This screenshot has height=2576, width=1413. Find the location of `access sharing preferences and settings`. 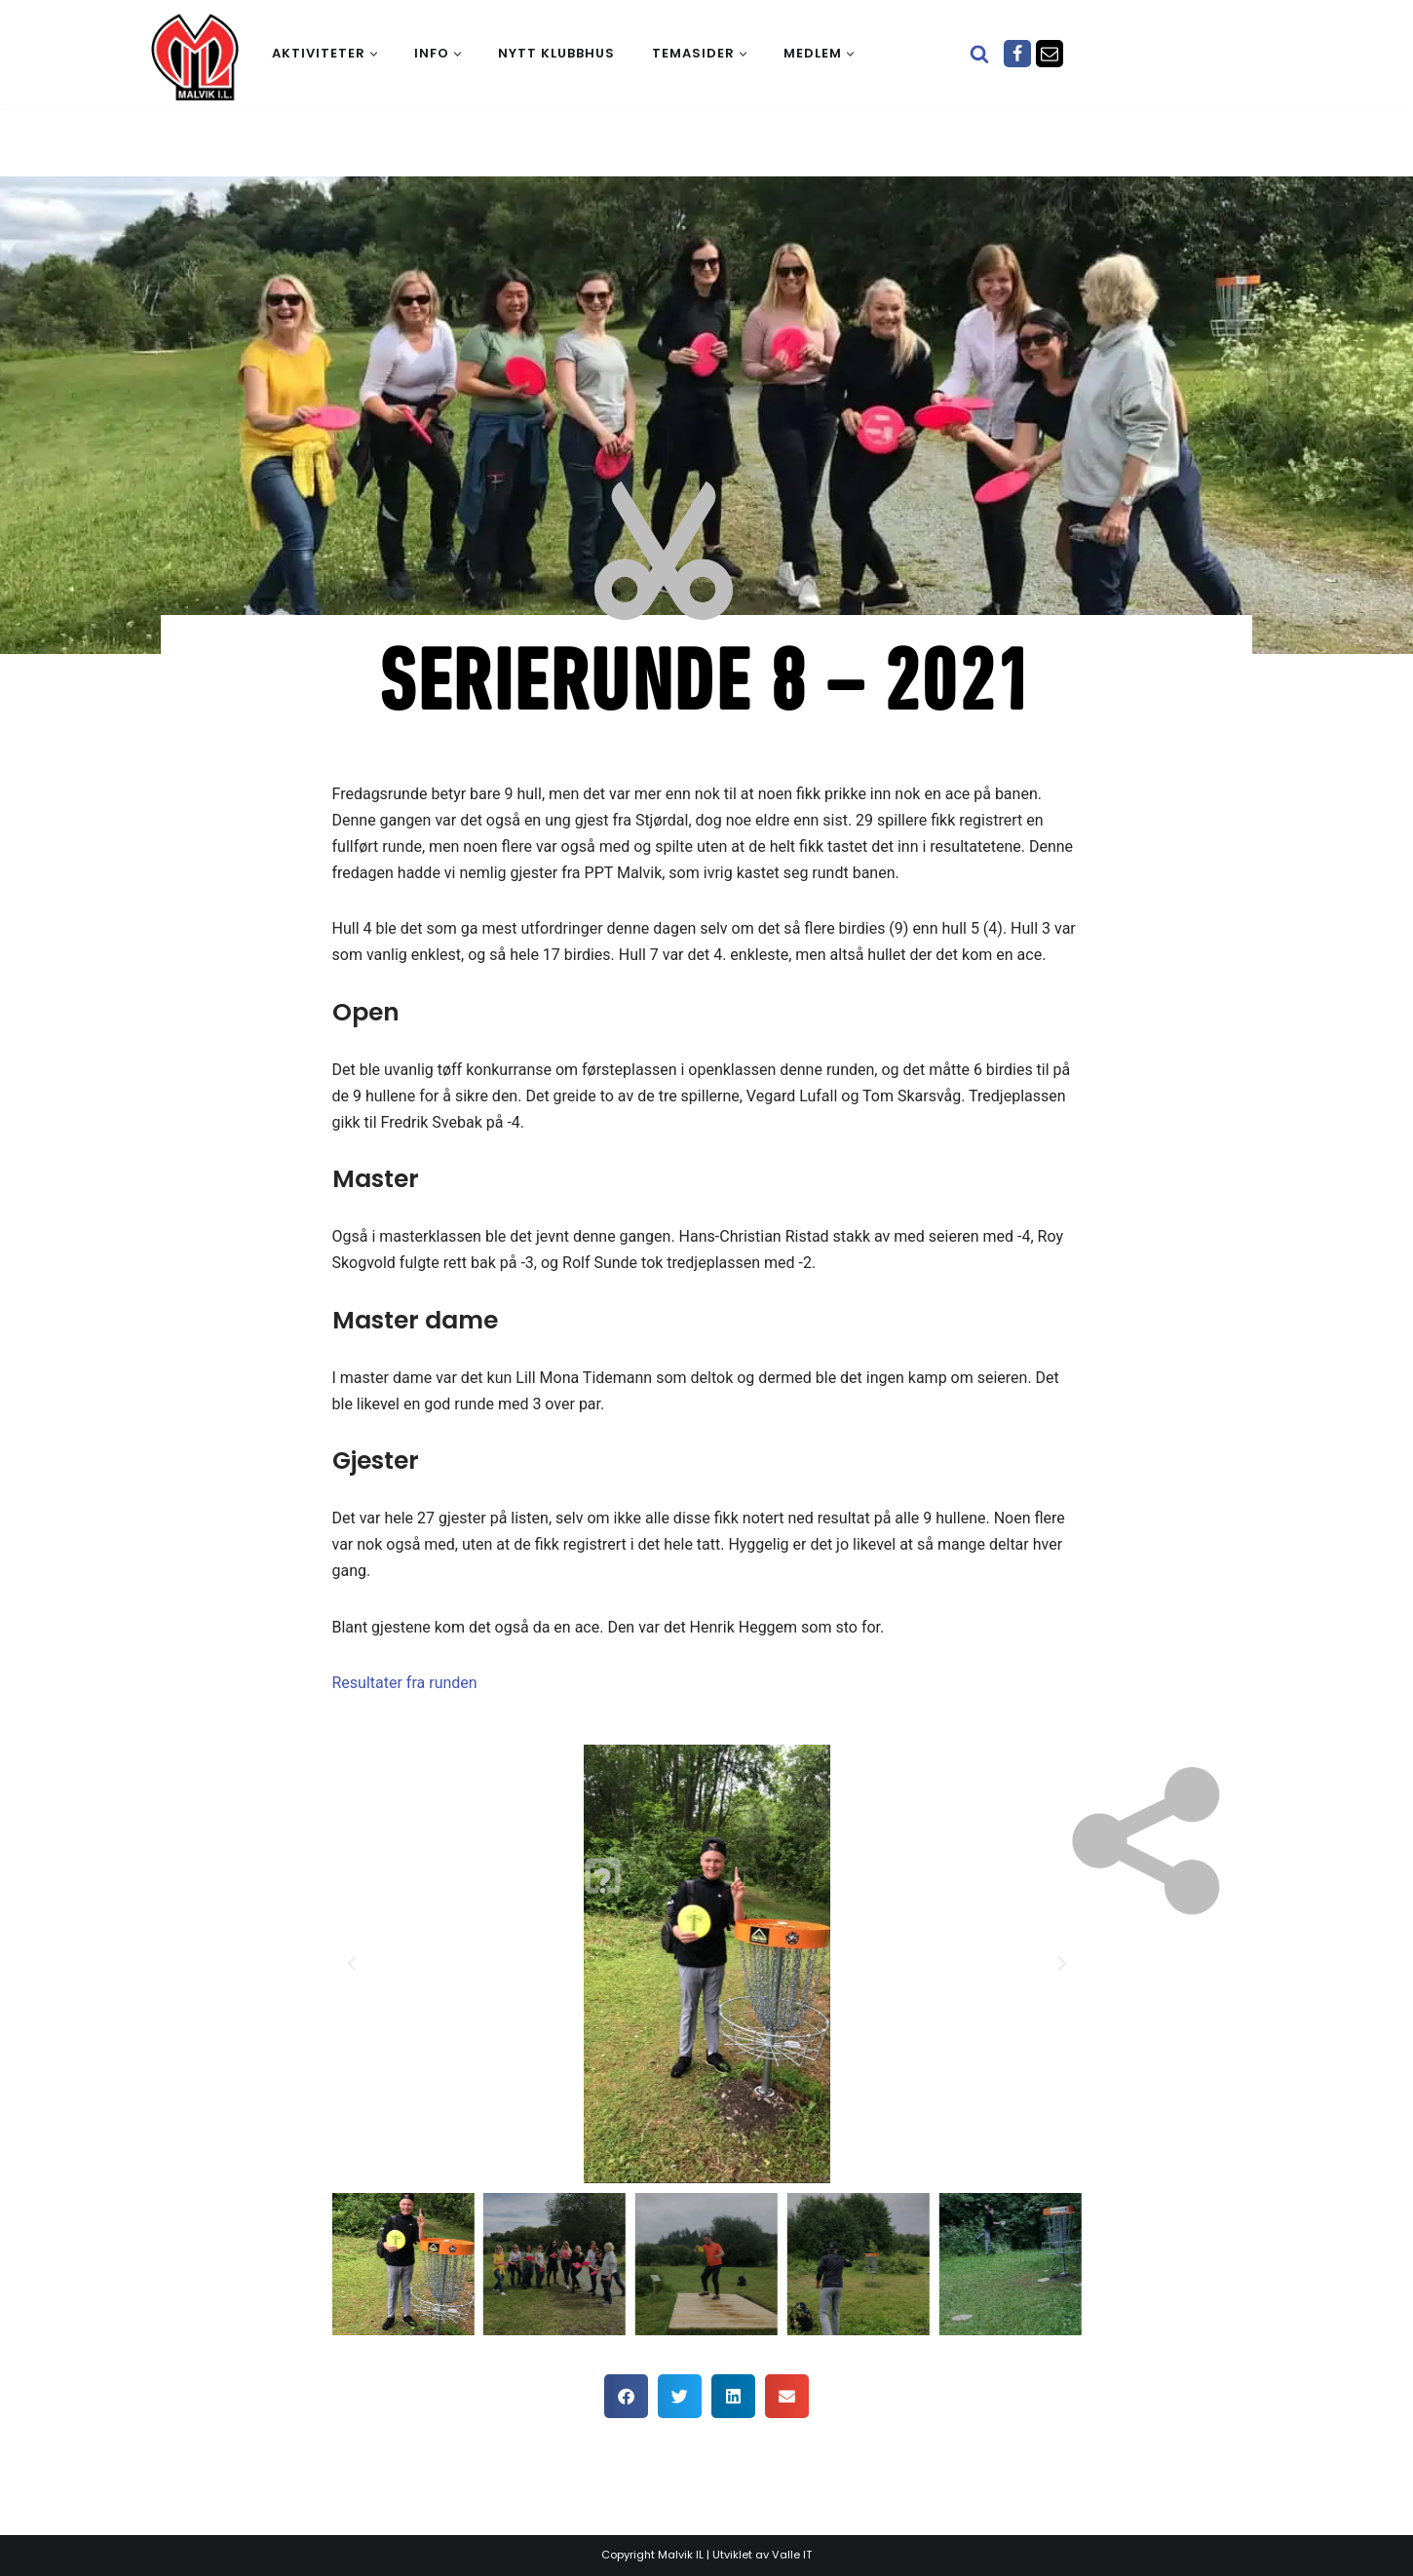

access sharing preferences and settings is located at coordinates (1146, 1841).